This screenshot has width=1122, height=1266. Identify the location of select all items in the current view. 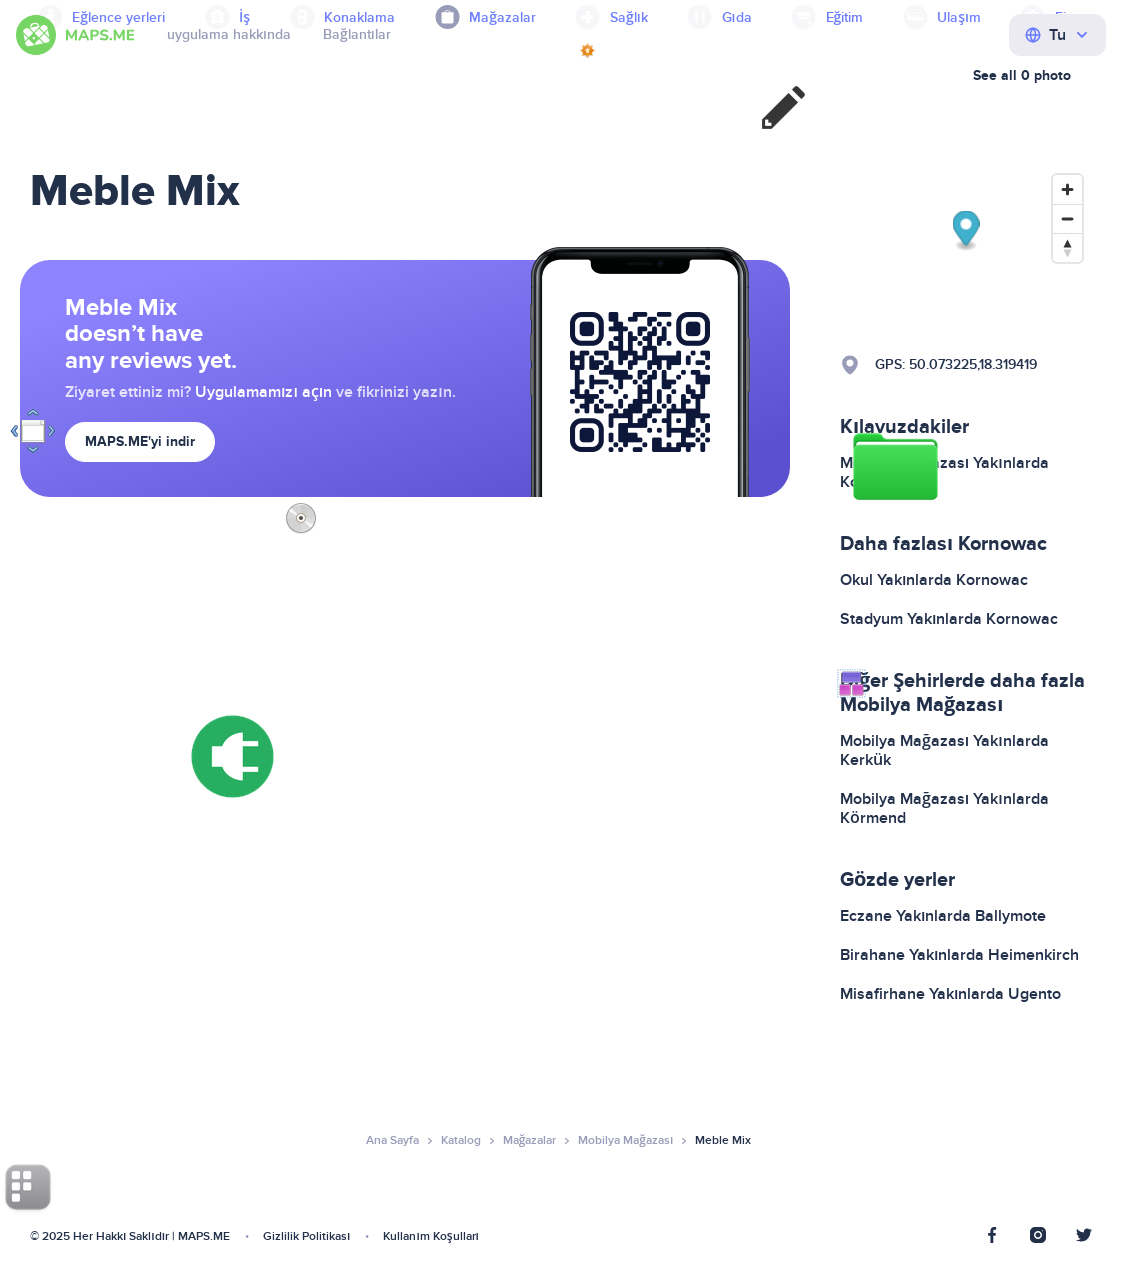
(851, 683).